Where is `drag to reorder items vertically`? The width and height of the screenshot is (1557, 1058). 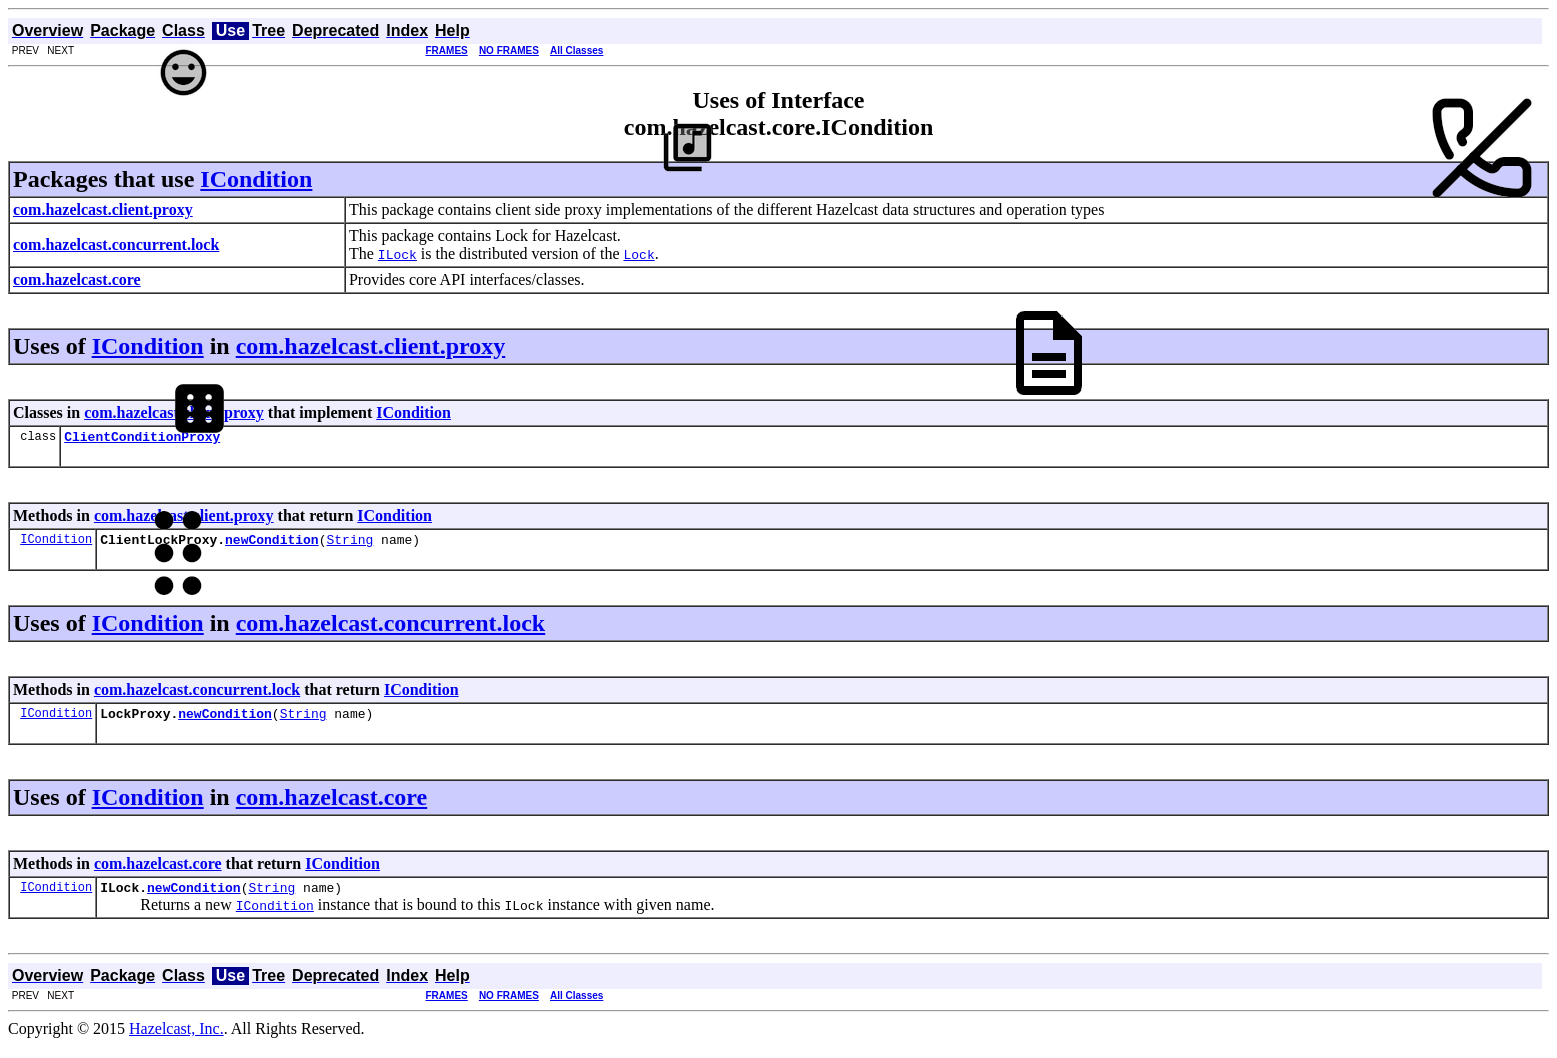
drag to reorder items vertically is located at coordinates (178, 553).